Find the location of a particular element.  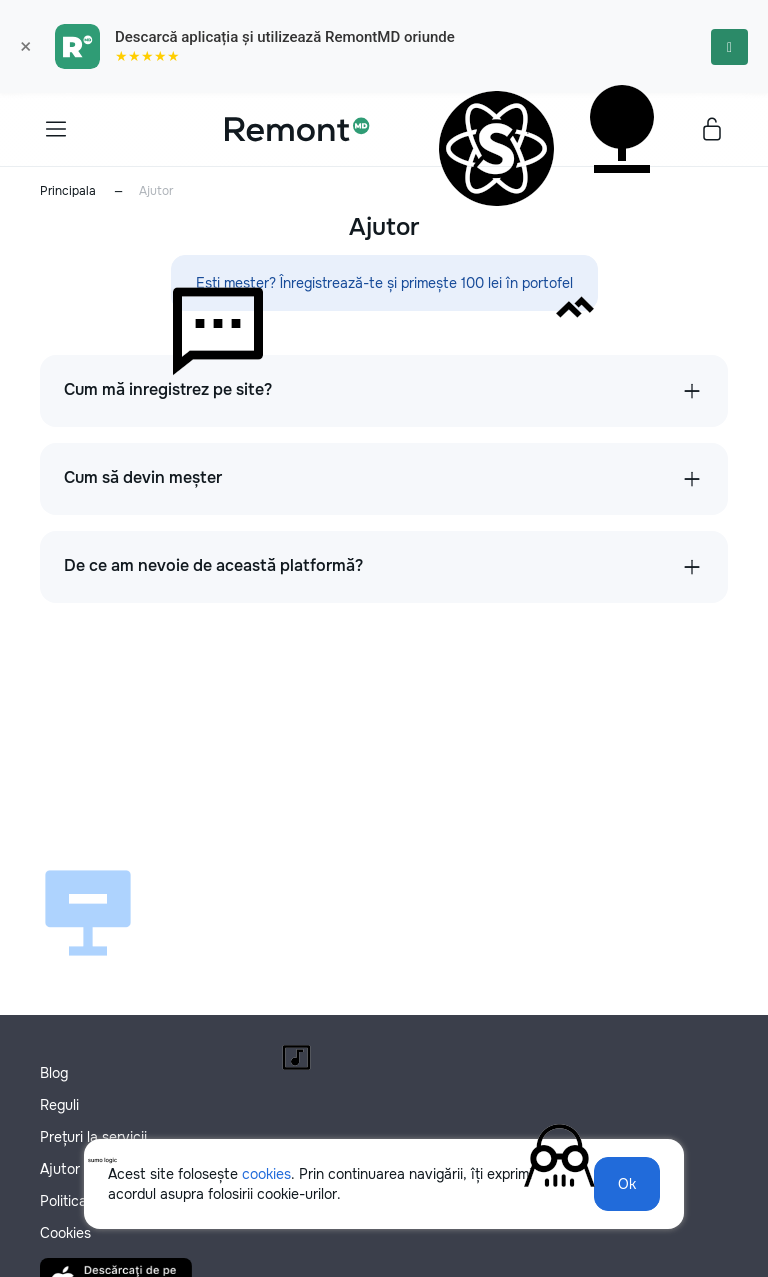

toggle dark mode extension is located at coordinates (559, 1155).